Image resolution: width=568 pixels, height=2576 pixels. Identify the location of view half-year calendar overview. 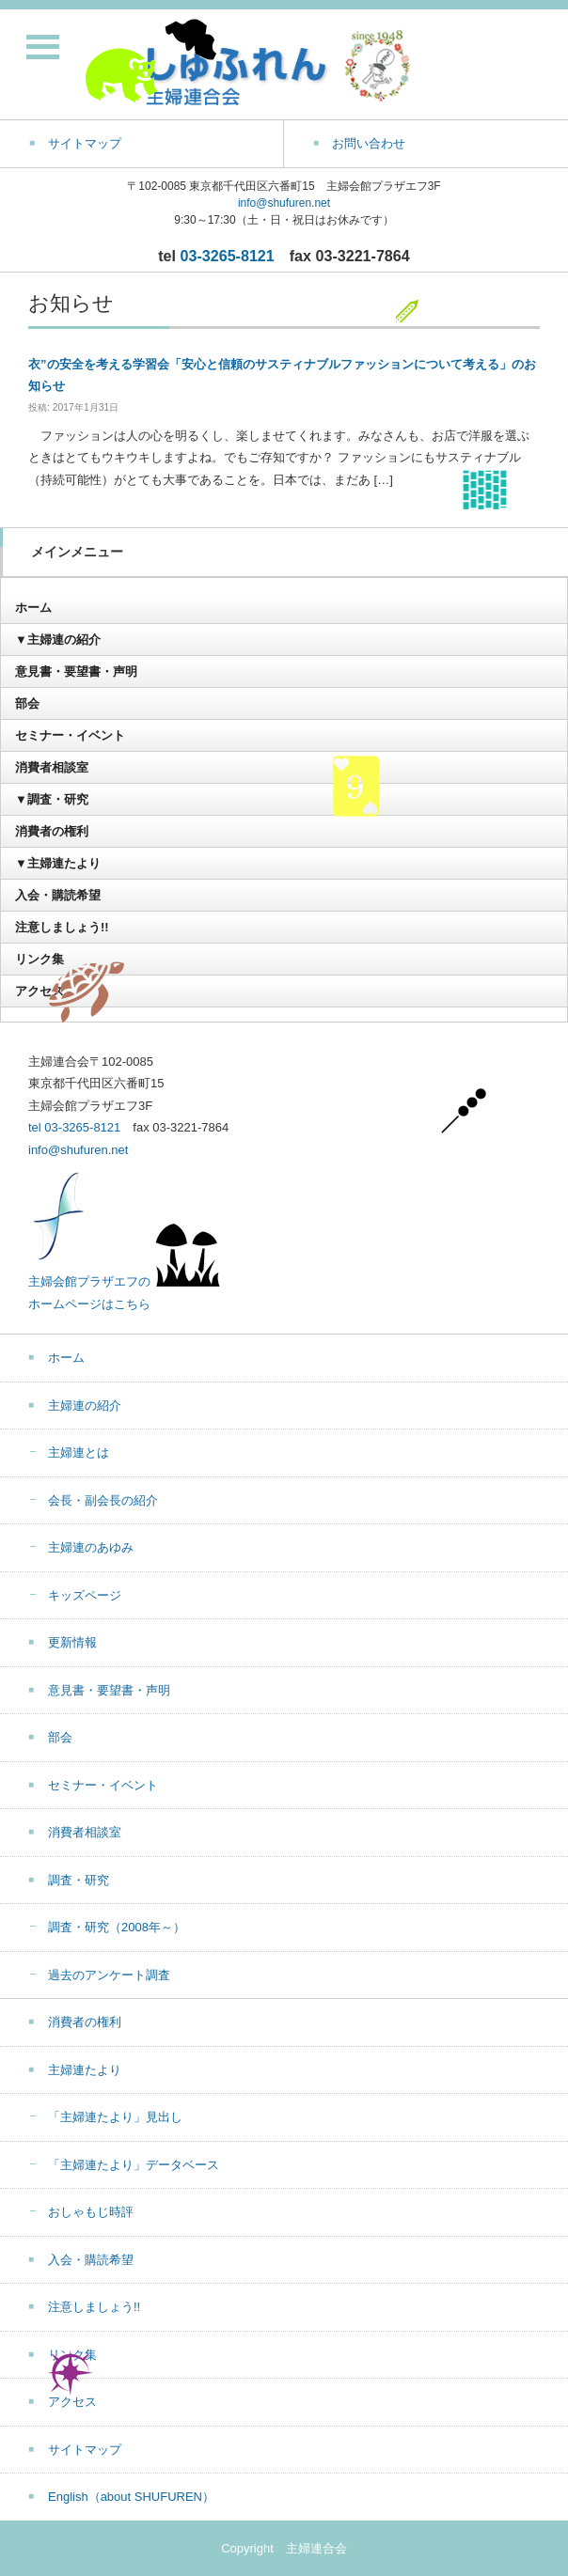
(484, 489).